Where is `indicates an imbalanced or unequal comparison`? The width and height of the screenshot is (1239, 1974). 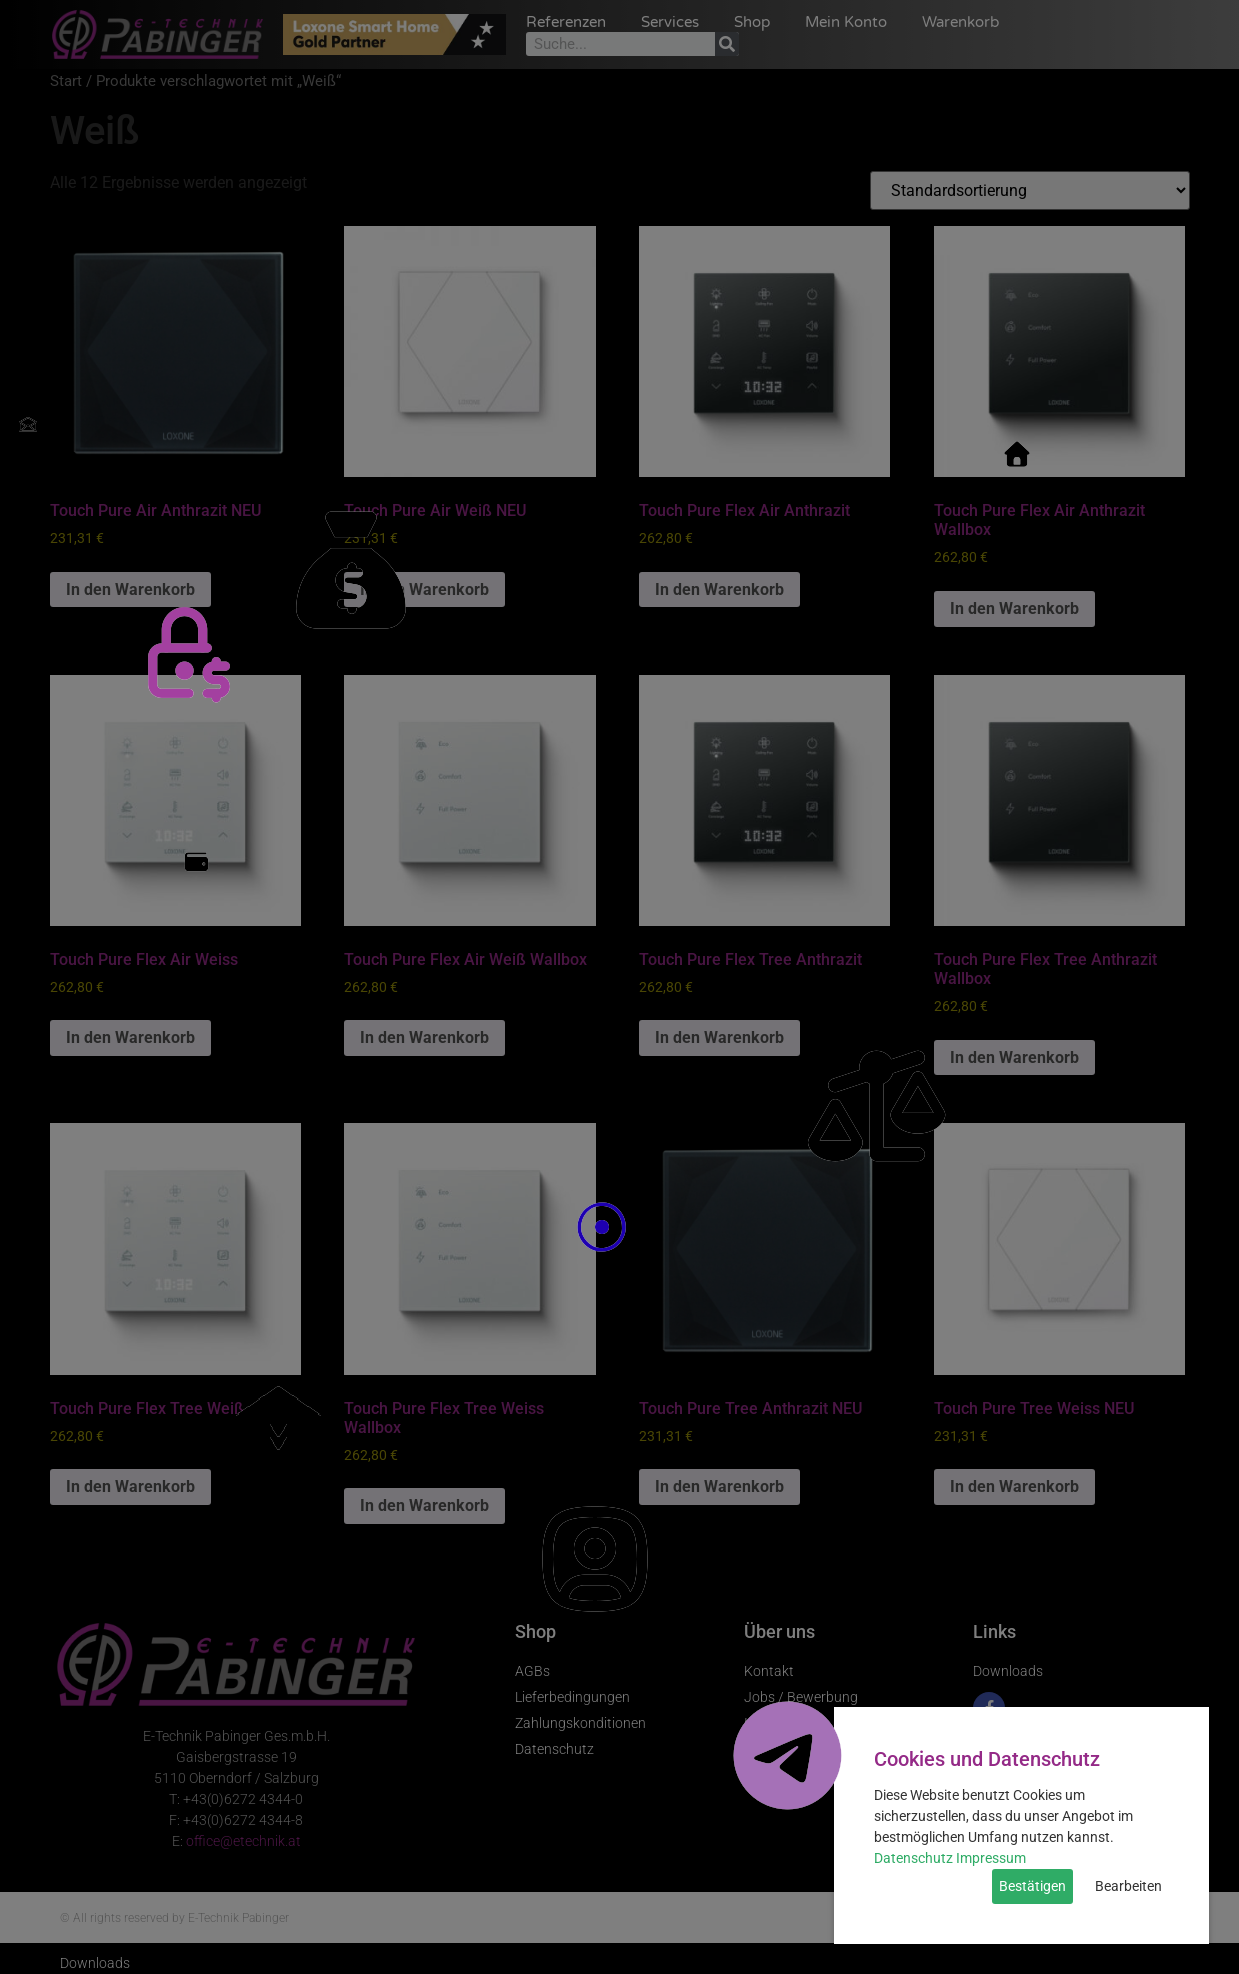
indicates an imbalanced or unequal comparison is located at coordinates (877, 1106).